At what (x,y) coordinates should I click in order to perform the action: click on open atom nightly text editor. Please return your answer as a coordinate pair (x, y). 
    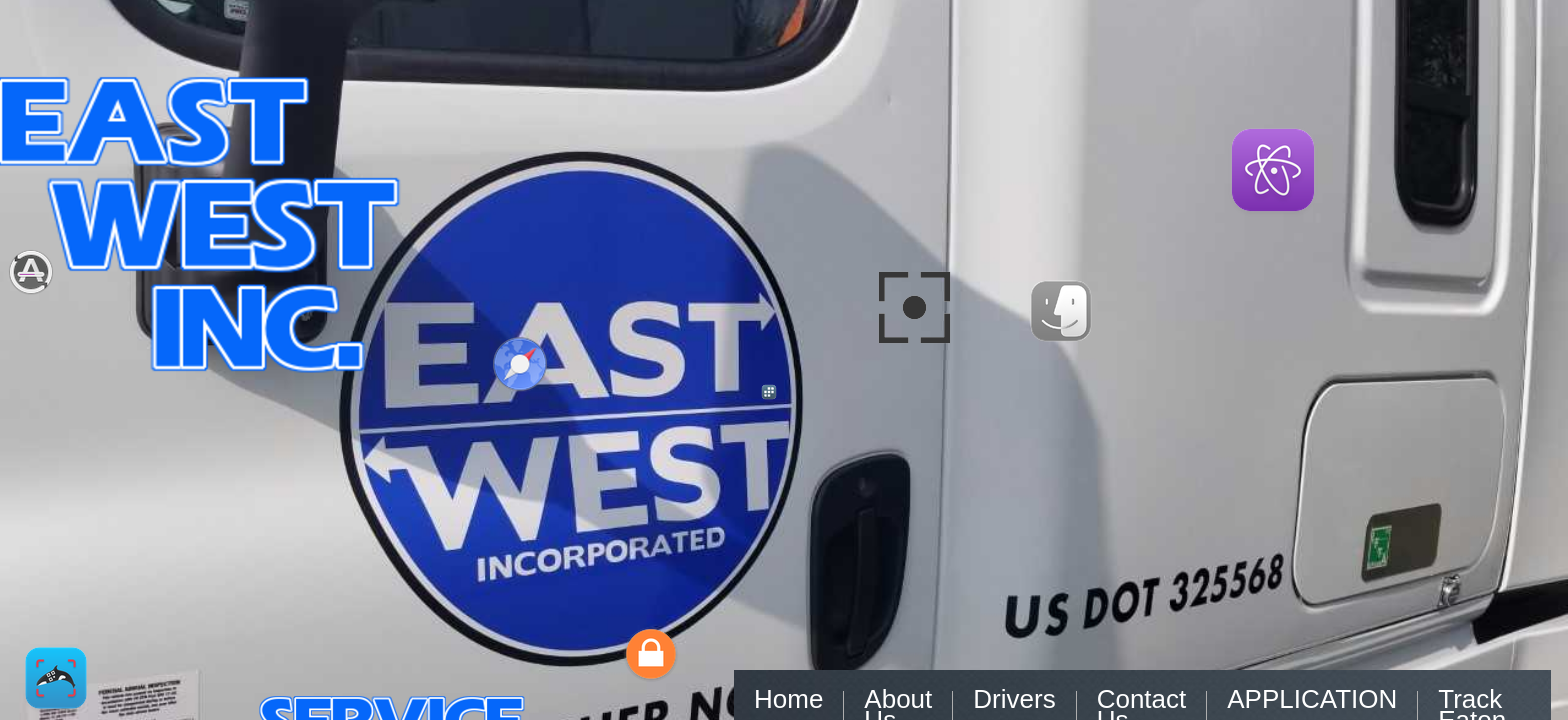
    Looking at the image, I should click on (1273, 170).